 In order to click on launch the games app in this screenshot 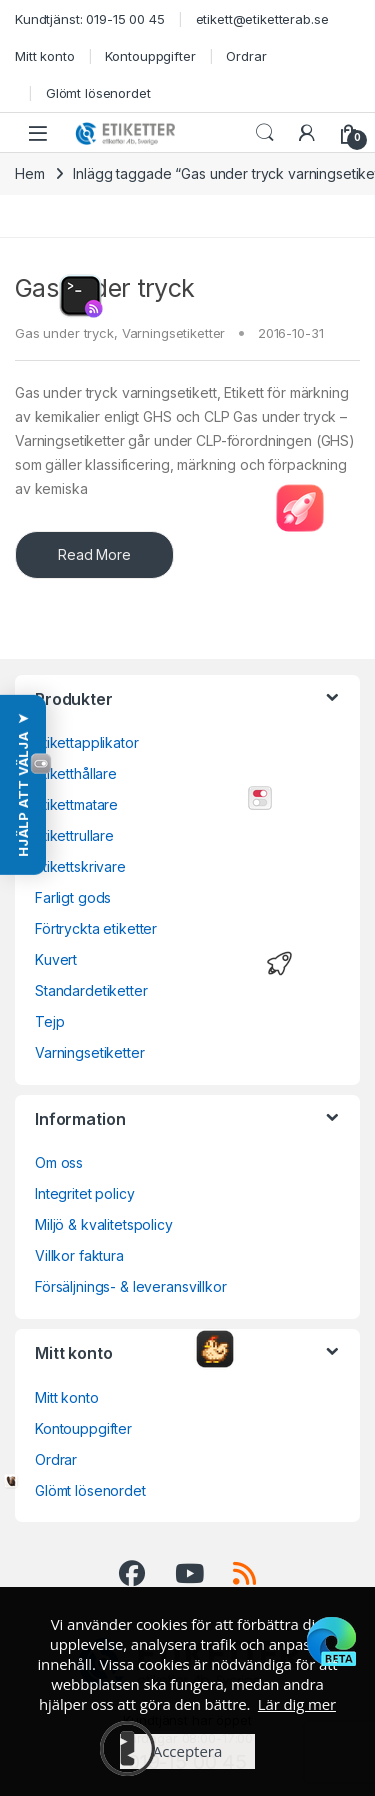, I will do `click(300, 508)`.